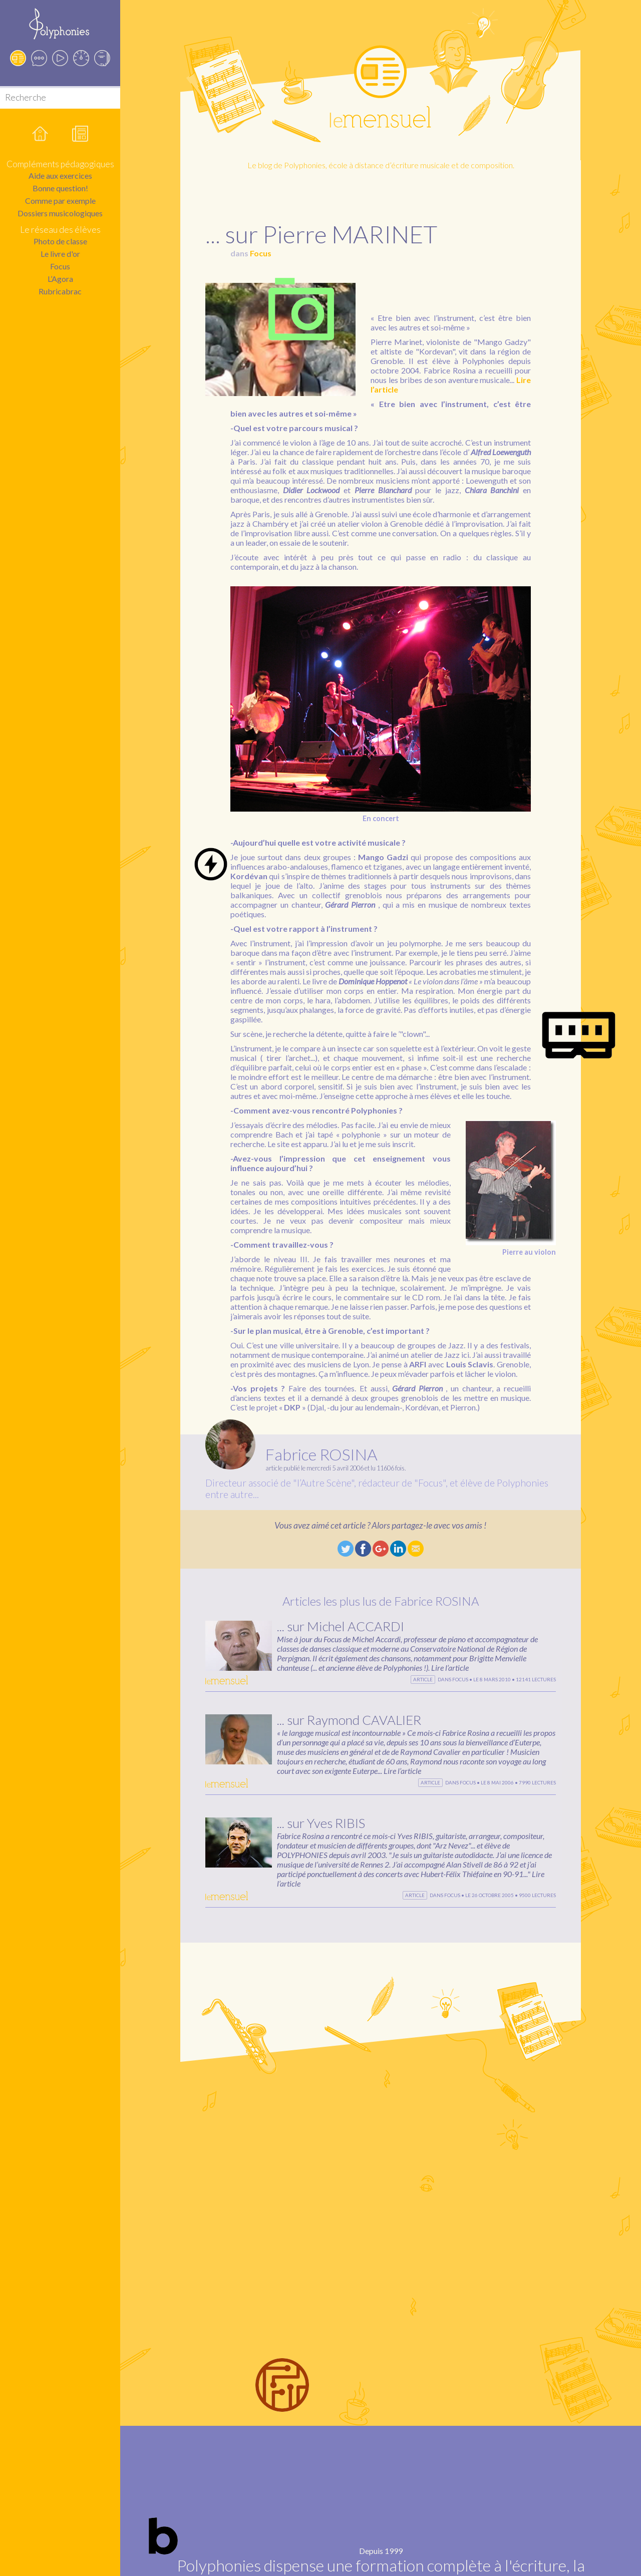 The width and height of the screenshot is (641, 2576). I want to click on bricks website builder logo, so click(163, 2536).